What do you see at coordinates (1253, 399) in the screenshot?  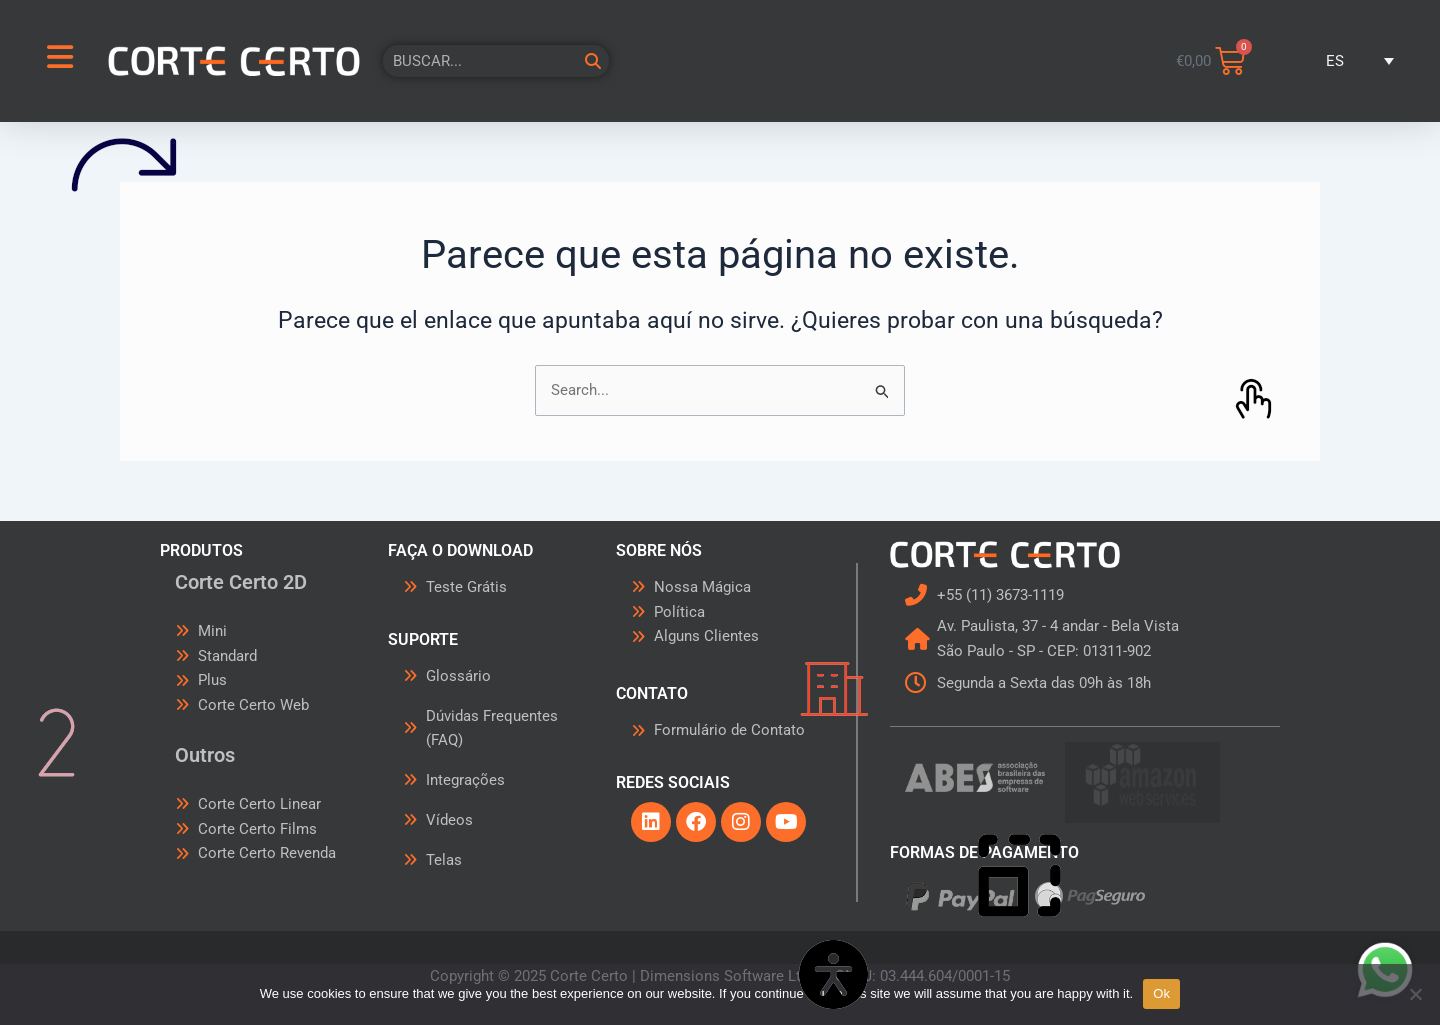 I see `tap to interact with this element` at bounding box center [1253, 399].